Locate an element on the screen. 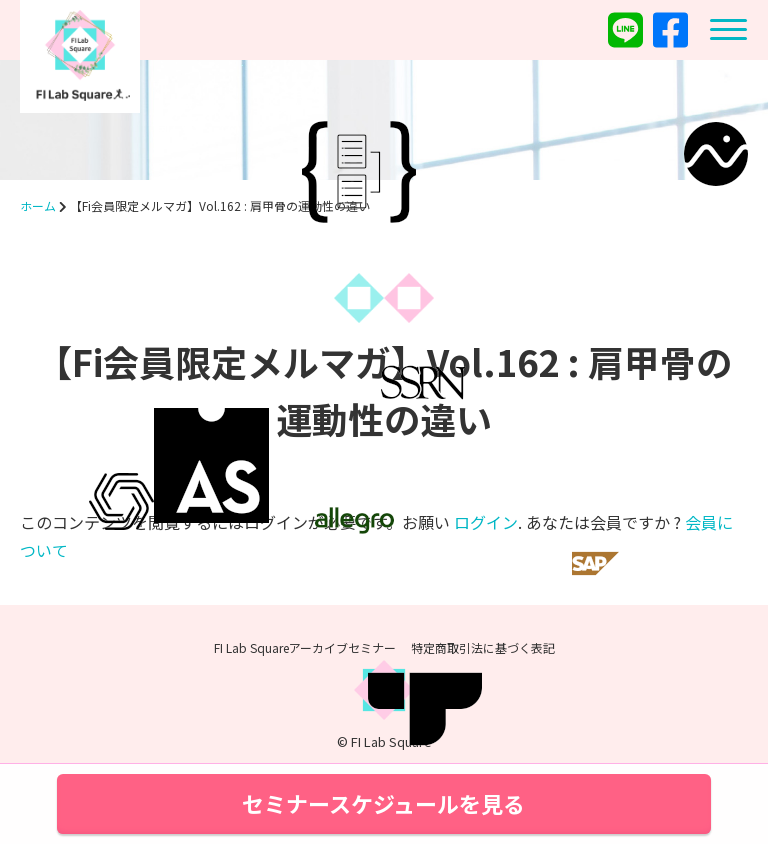  visit SSRN academic research repository is located at coordinates (423, 382).